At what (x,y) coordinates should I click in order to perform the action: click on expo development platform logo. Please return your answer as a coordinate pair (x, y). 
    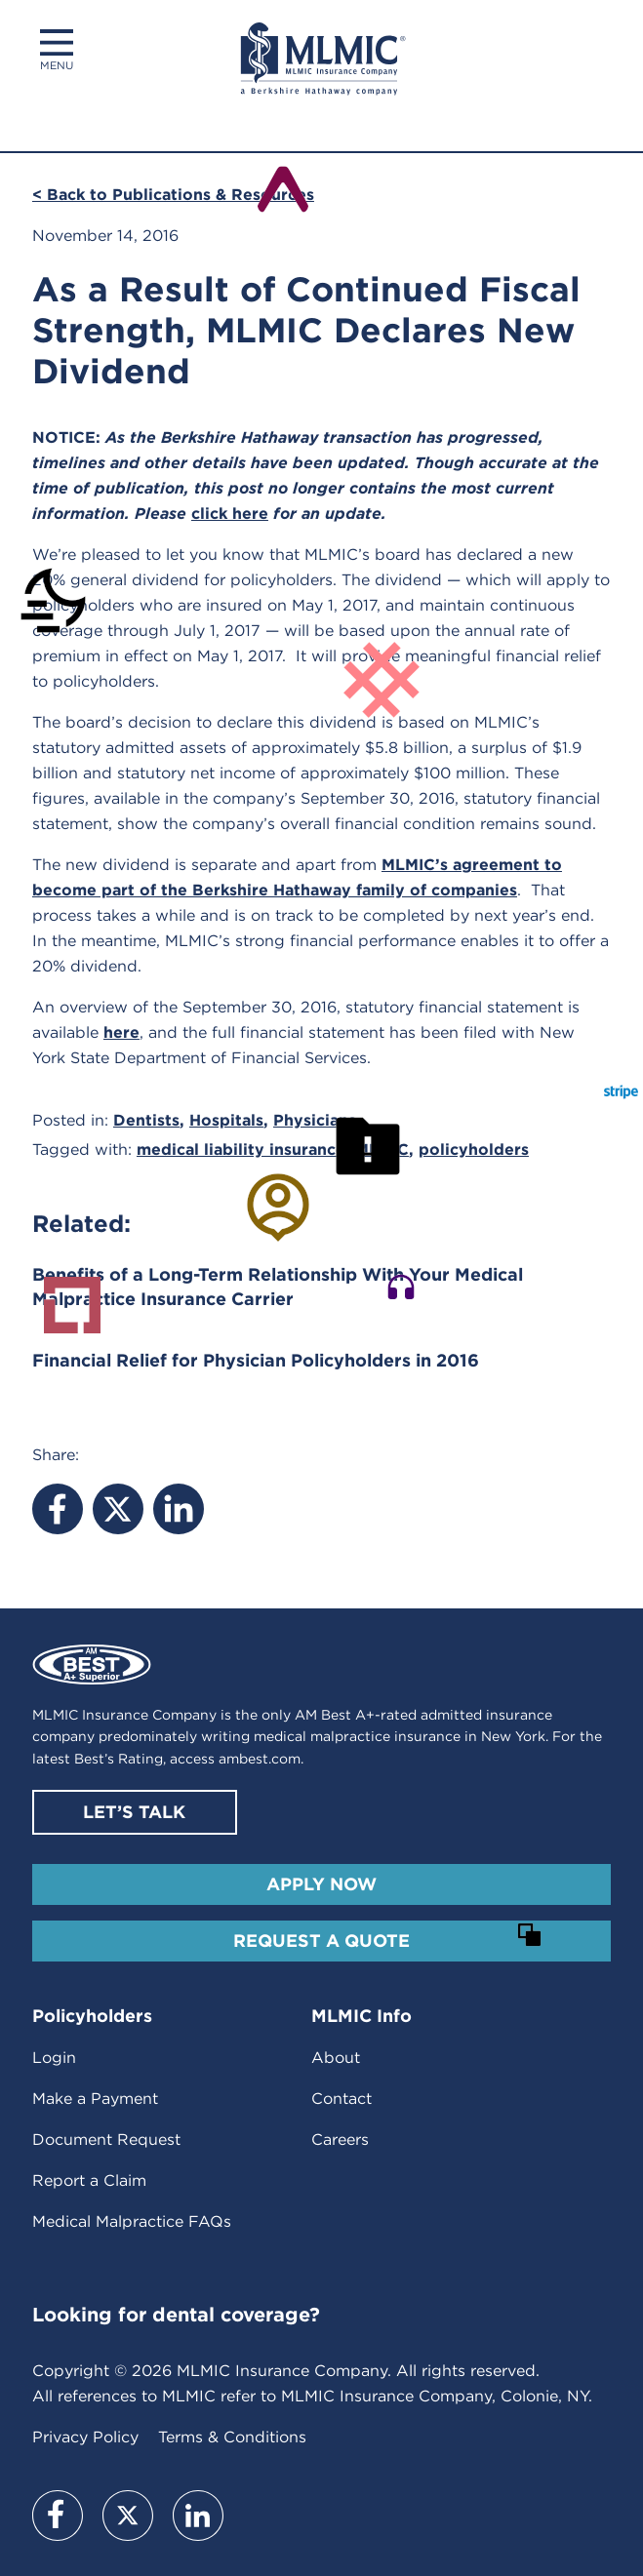
    Looking at the image, I should click on (283, 189).